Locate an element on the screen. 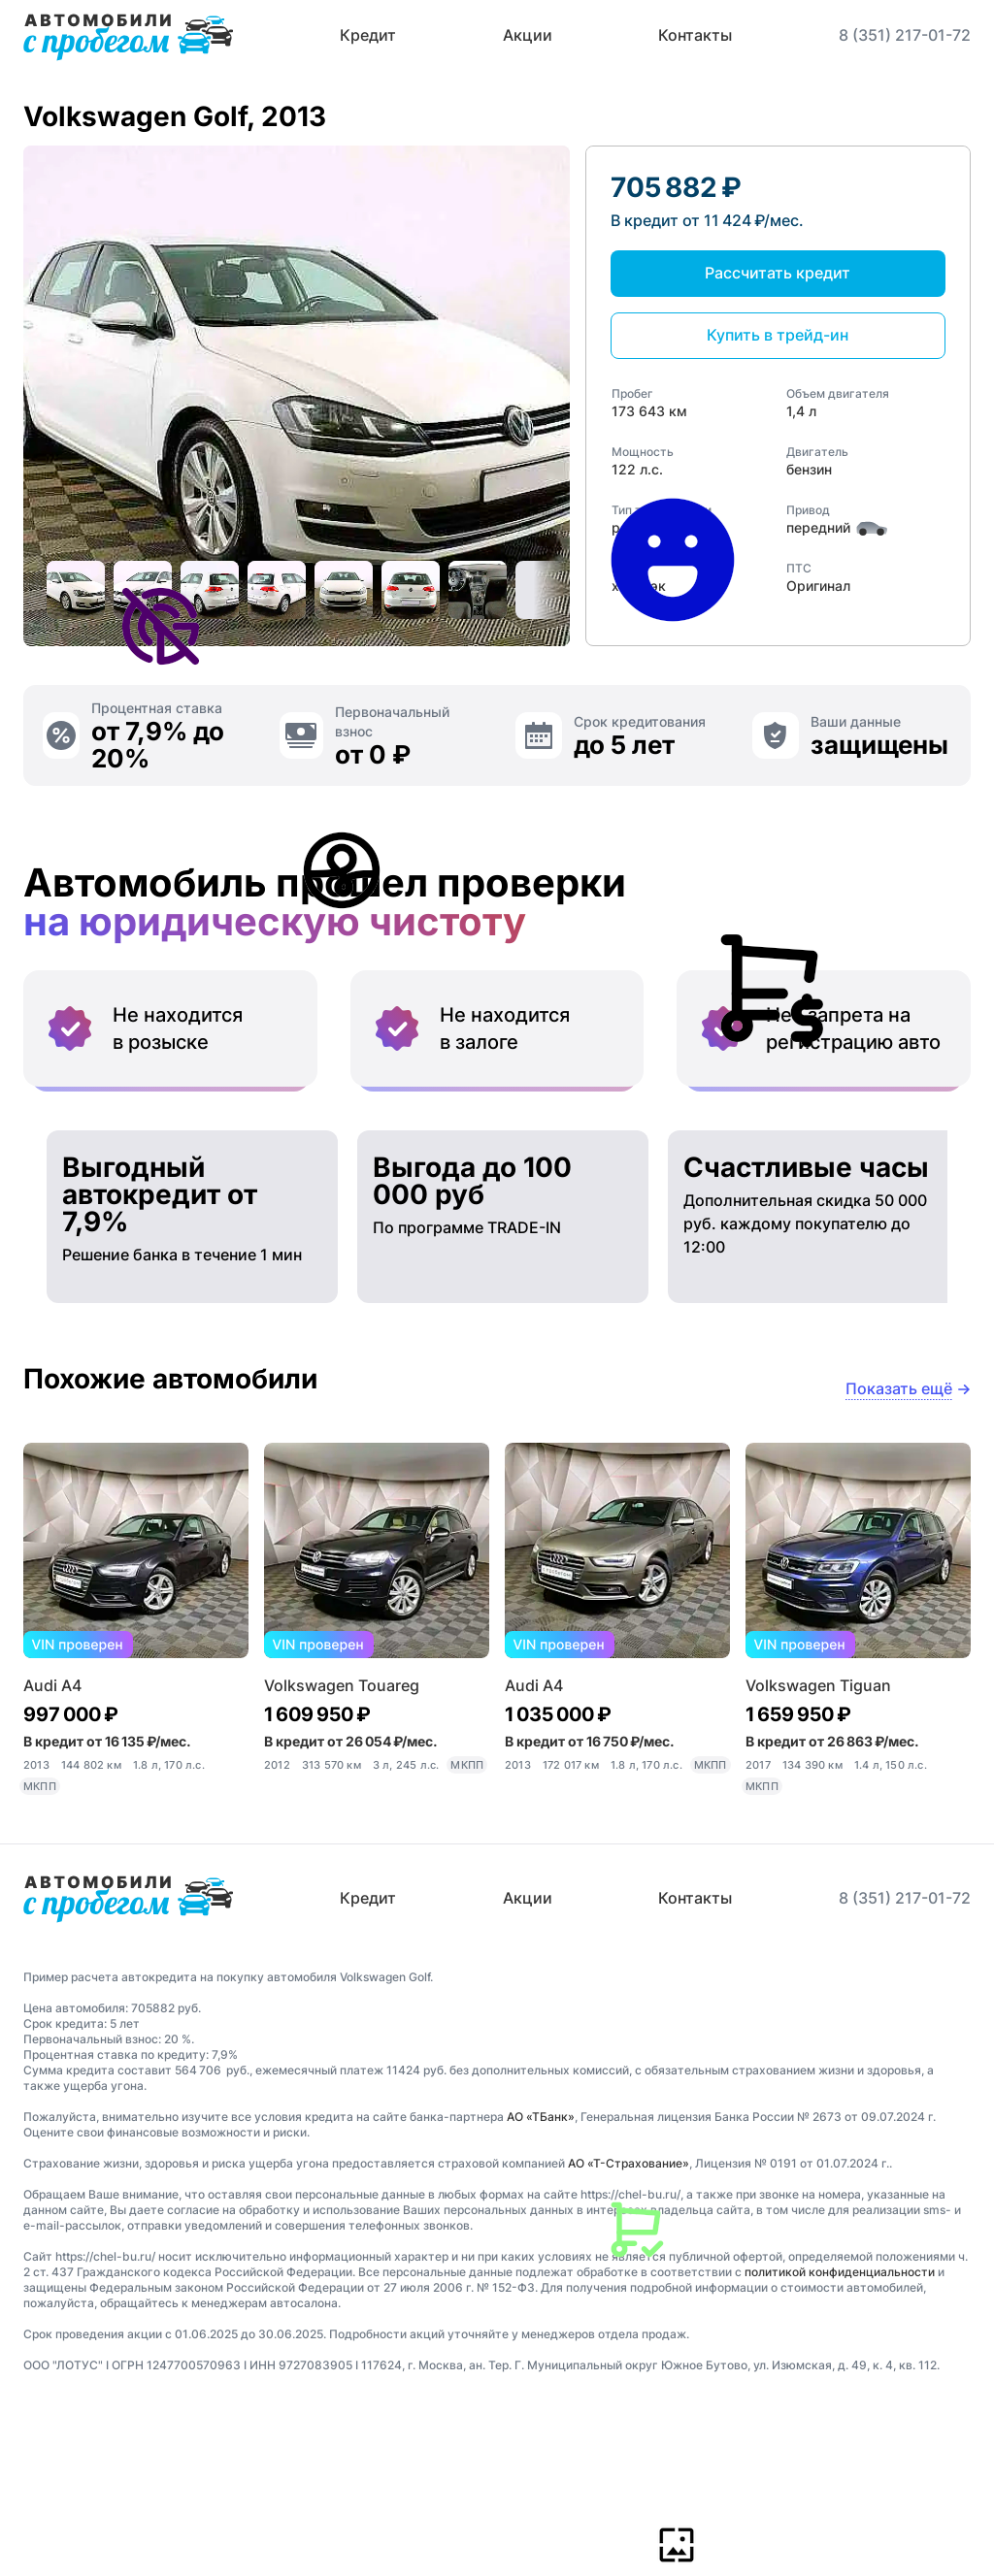 The height and width of the screenshot is (2576, 994). change wallpaper or background image is located at coordinates (677, 2545).